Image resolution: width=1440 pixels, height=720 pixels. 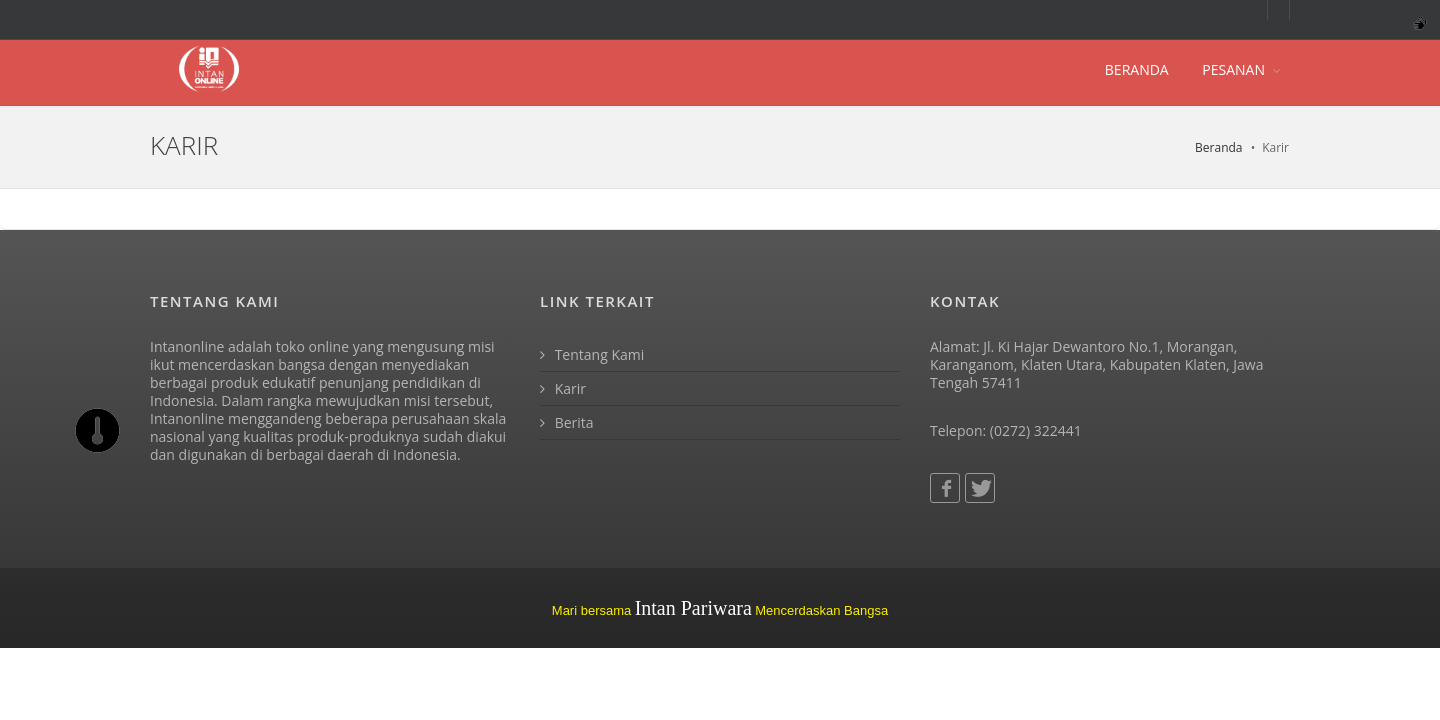 I want to click on enable sign language interpretation, so click(x=1420, y=23).